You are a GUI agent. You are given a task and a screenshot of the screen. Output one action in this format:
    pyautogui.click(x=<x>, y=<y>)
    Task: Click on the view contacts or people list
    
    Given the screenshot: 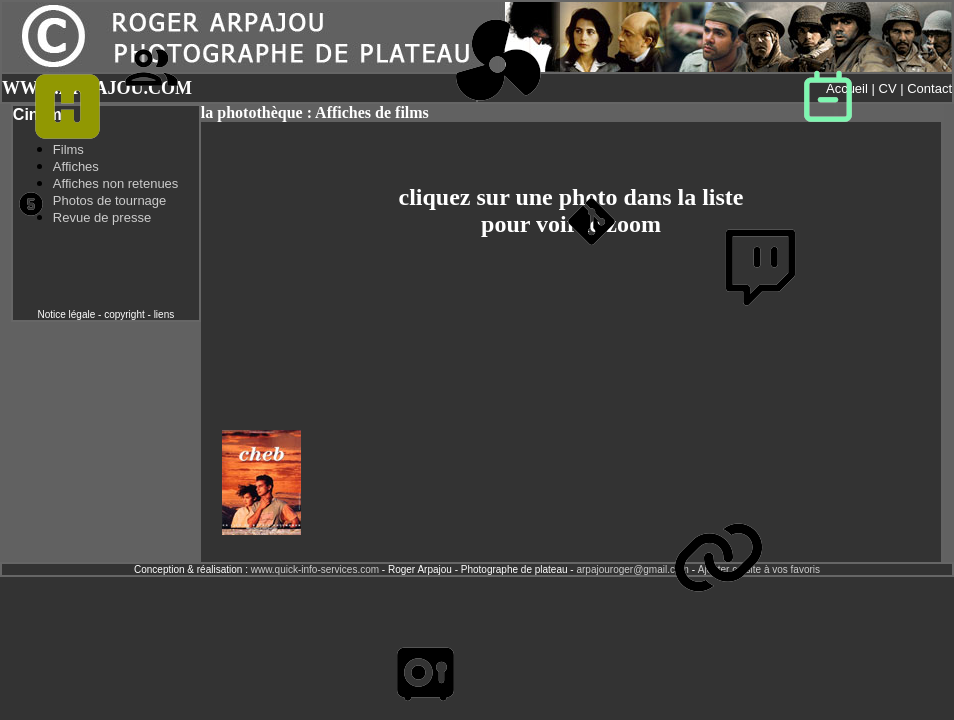 What is the action you would take?
    pyautogui.click(x=151, y=67)
    